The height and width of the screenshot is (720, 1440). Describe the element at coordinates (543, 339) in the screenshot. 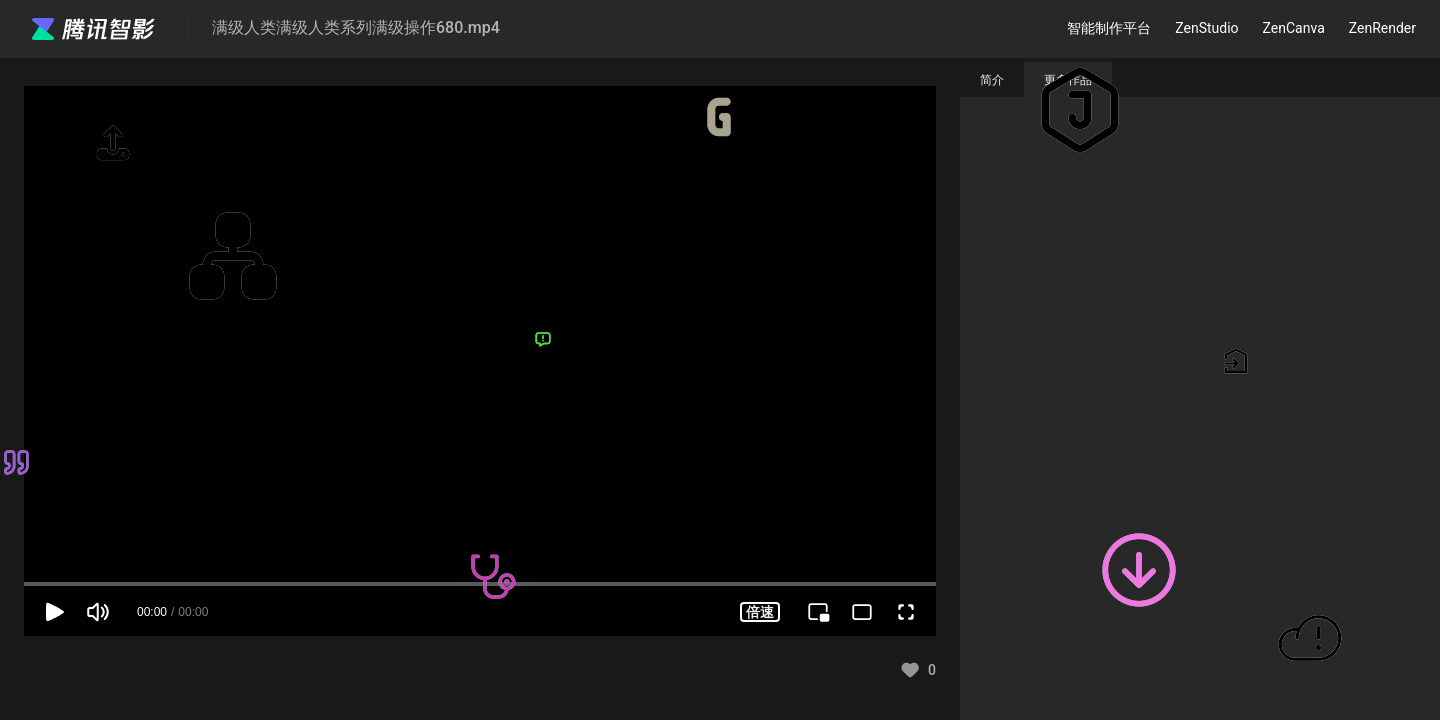

I see `report a message or conversation` at that location.